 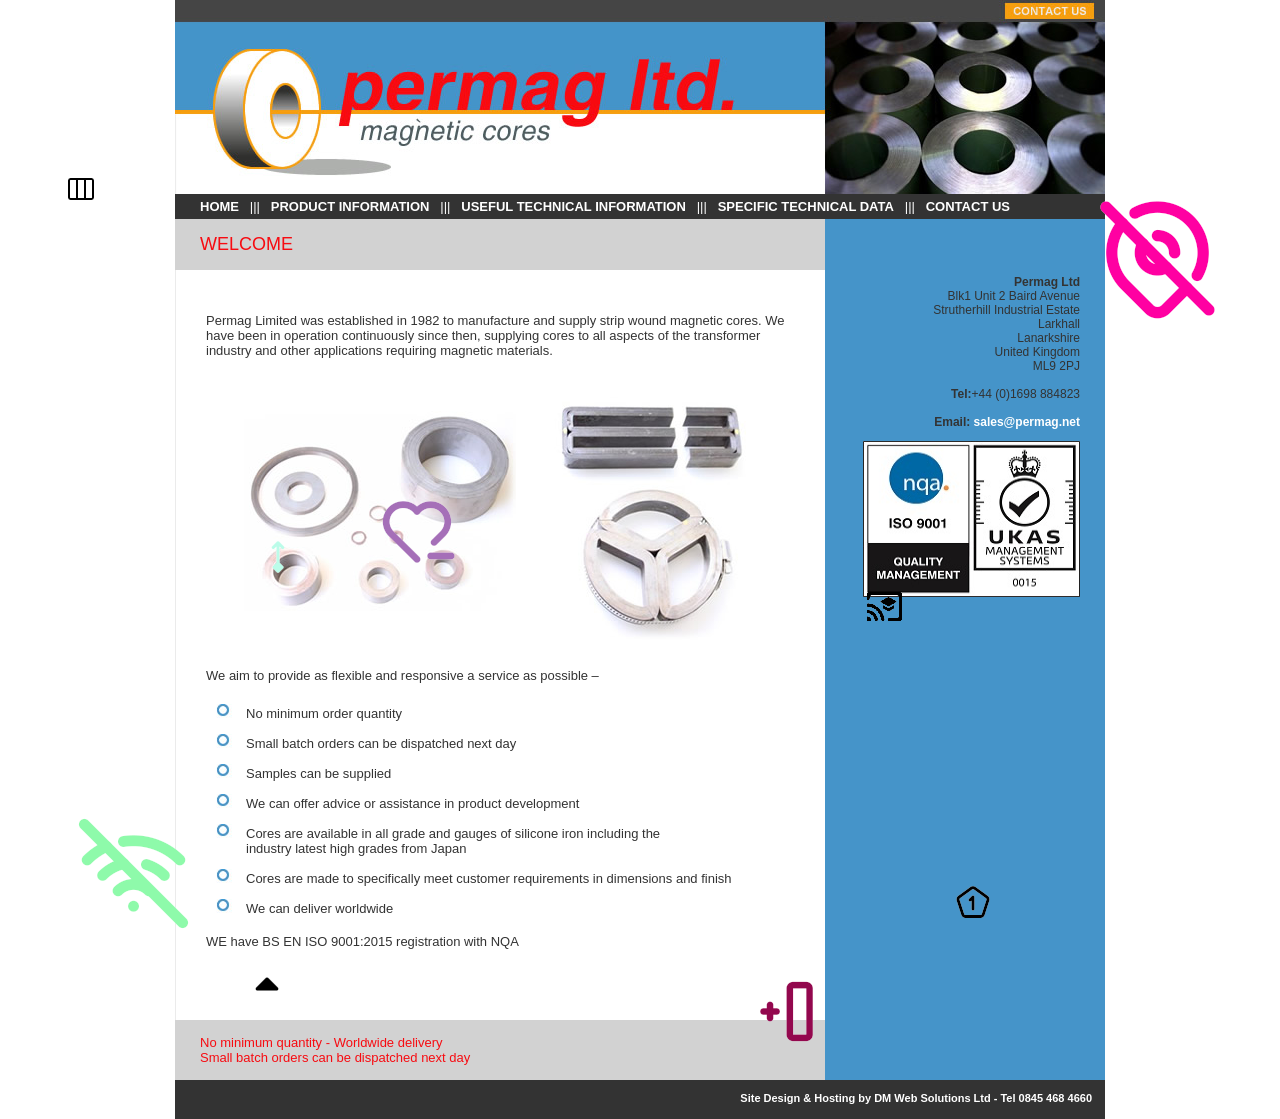 I want to click on switch to column view layout, so click(x=81, y=189).